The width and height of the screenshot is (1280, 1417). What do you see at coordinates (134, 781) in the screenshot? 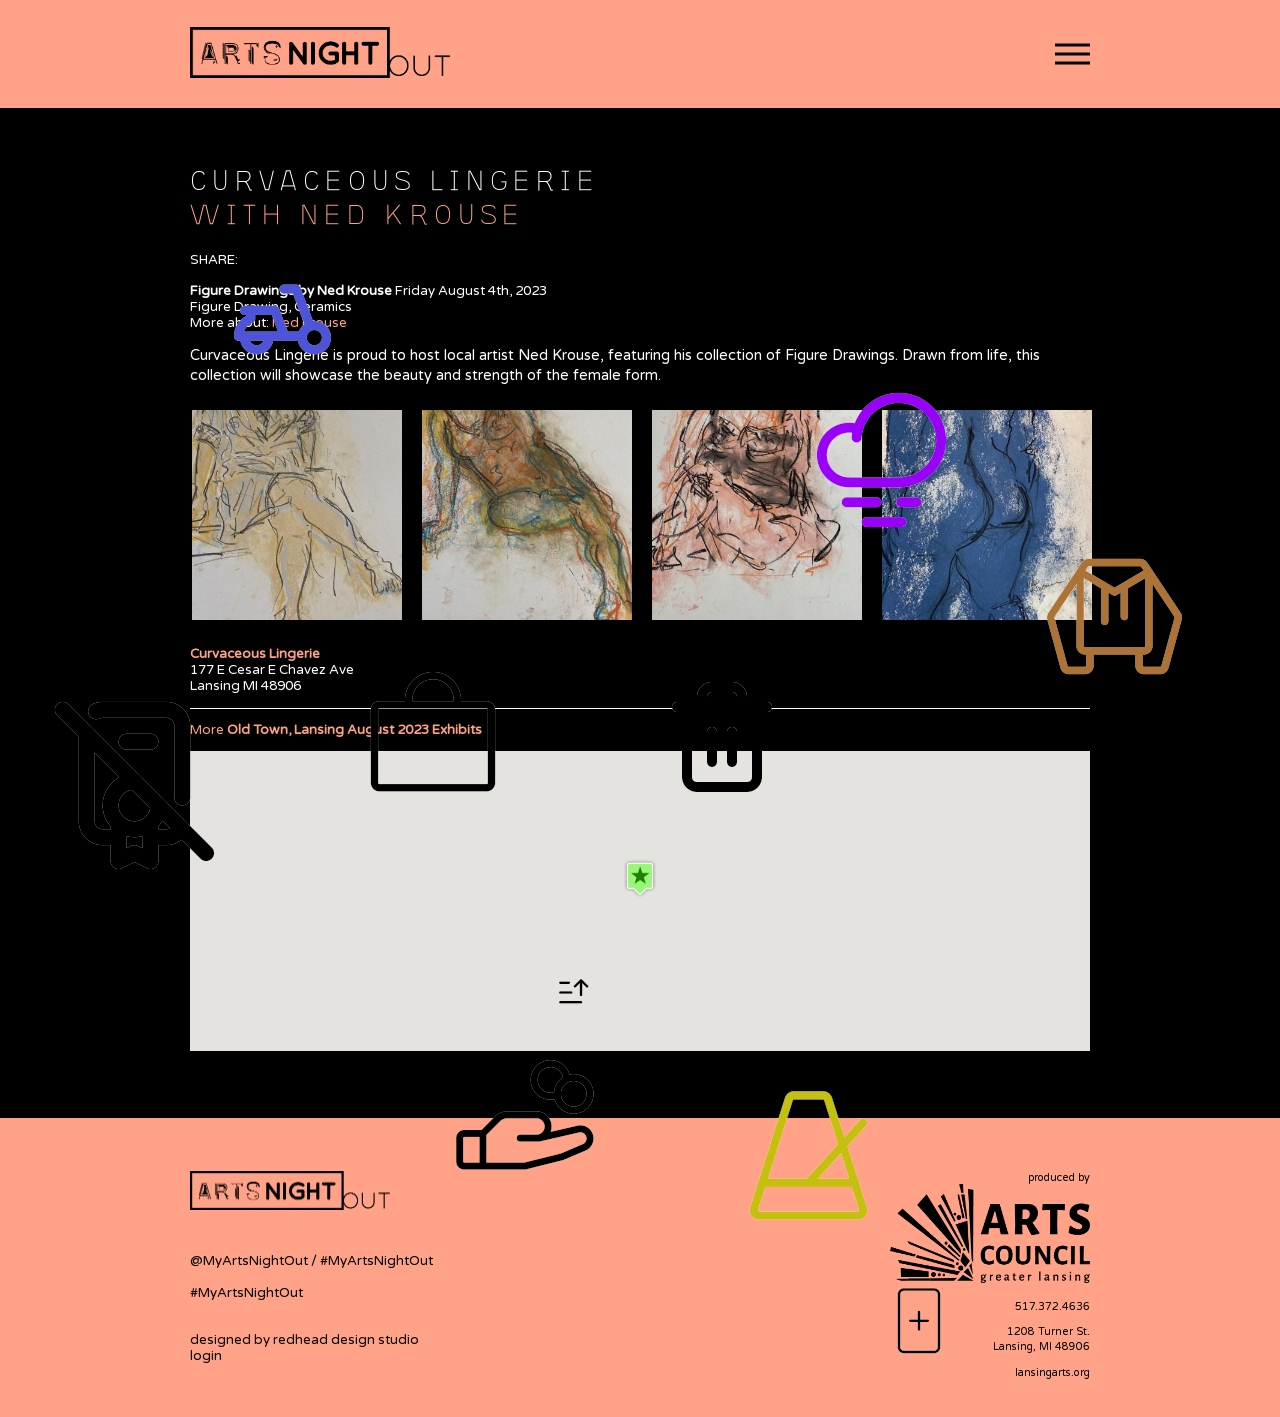
I see `certificate or credential unavailable` at bounding box center [134, 781].